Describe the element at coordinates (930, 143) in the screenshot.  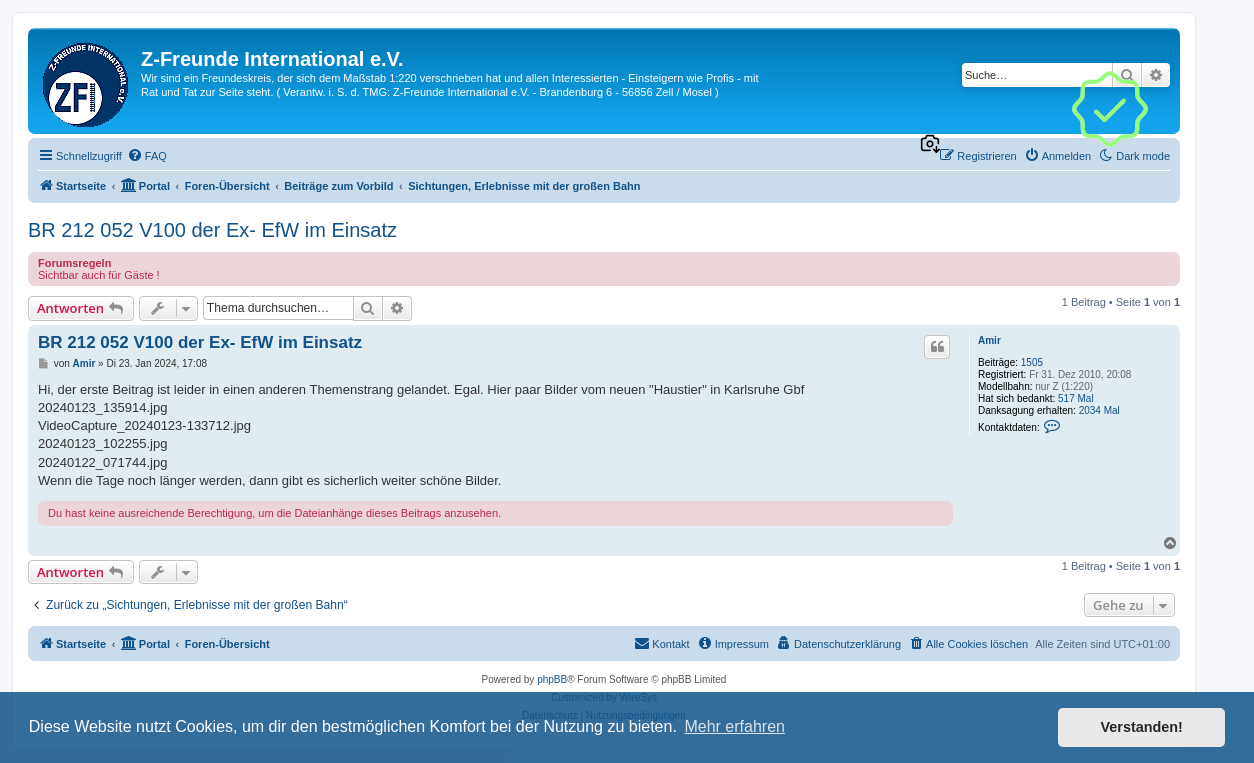
I see `download a captured photo` at that location.